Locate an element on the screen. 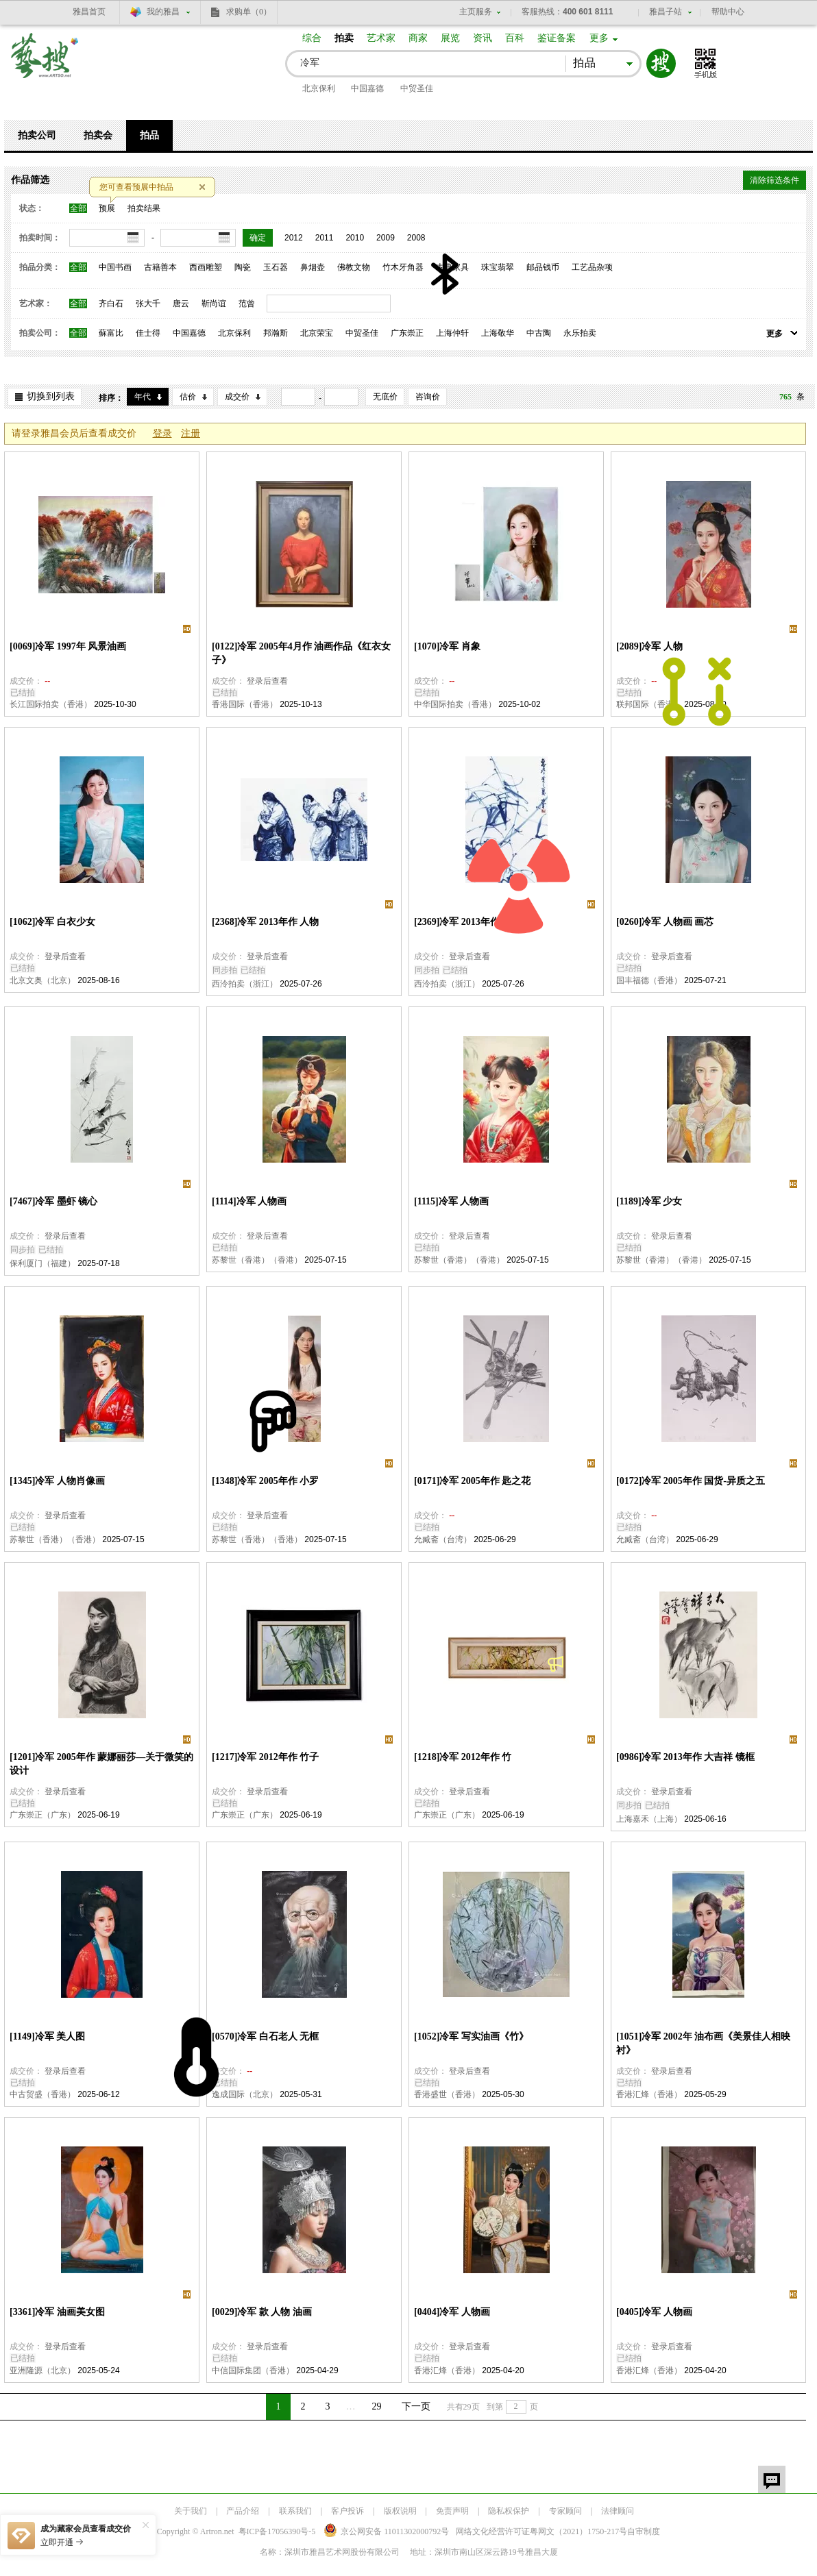 This screenshot has height=2576, width=817. make an announcement or broadcast is located at coordinates (555, 1663).